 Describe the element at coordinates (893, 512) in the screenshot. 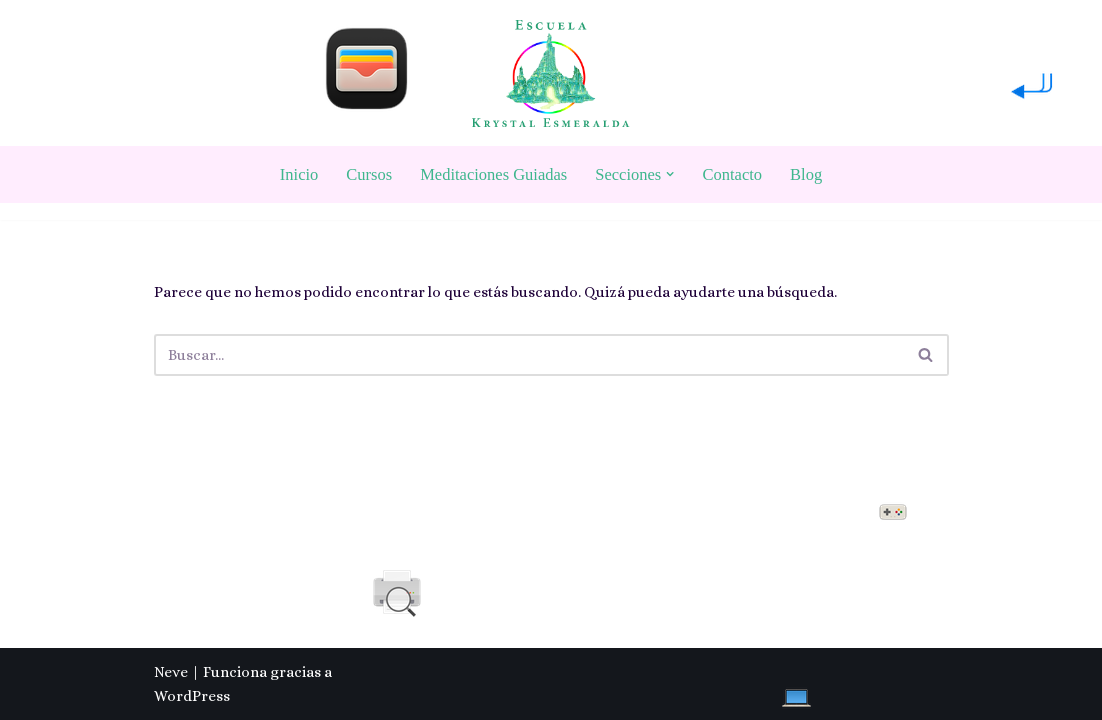

I see `open games and entertainment apps` at that location.